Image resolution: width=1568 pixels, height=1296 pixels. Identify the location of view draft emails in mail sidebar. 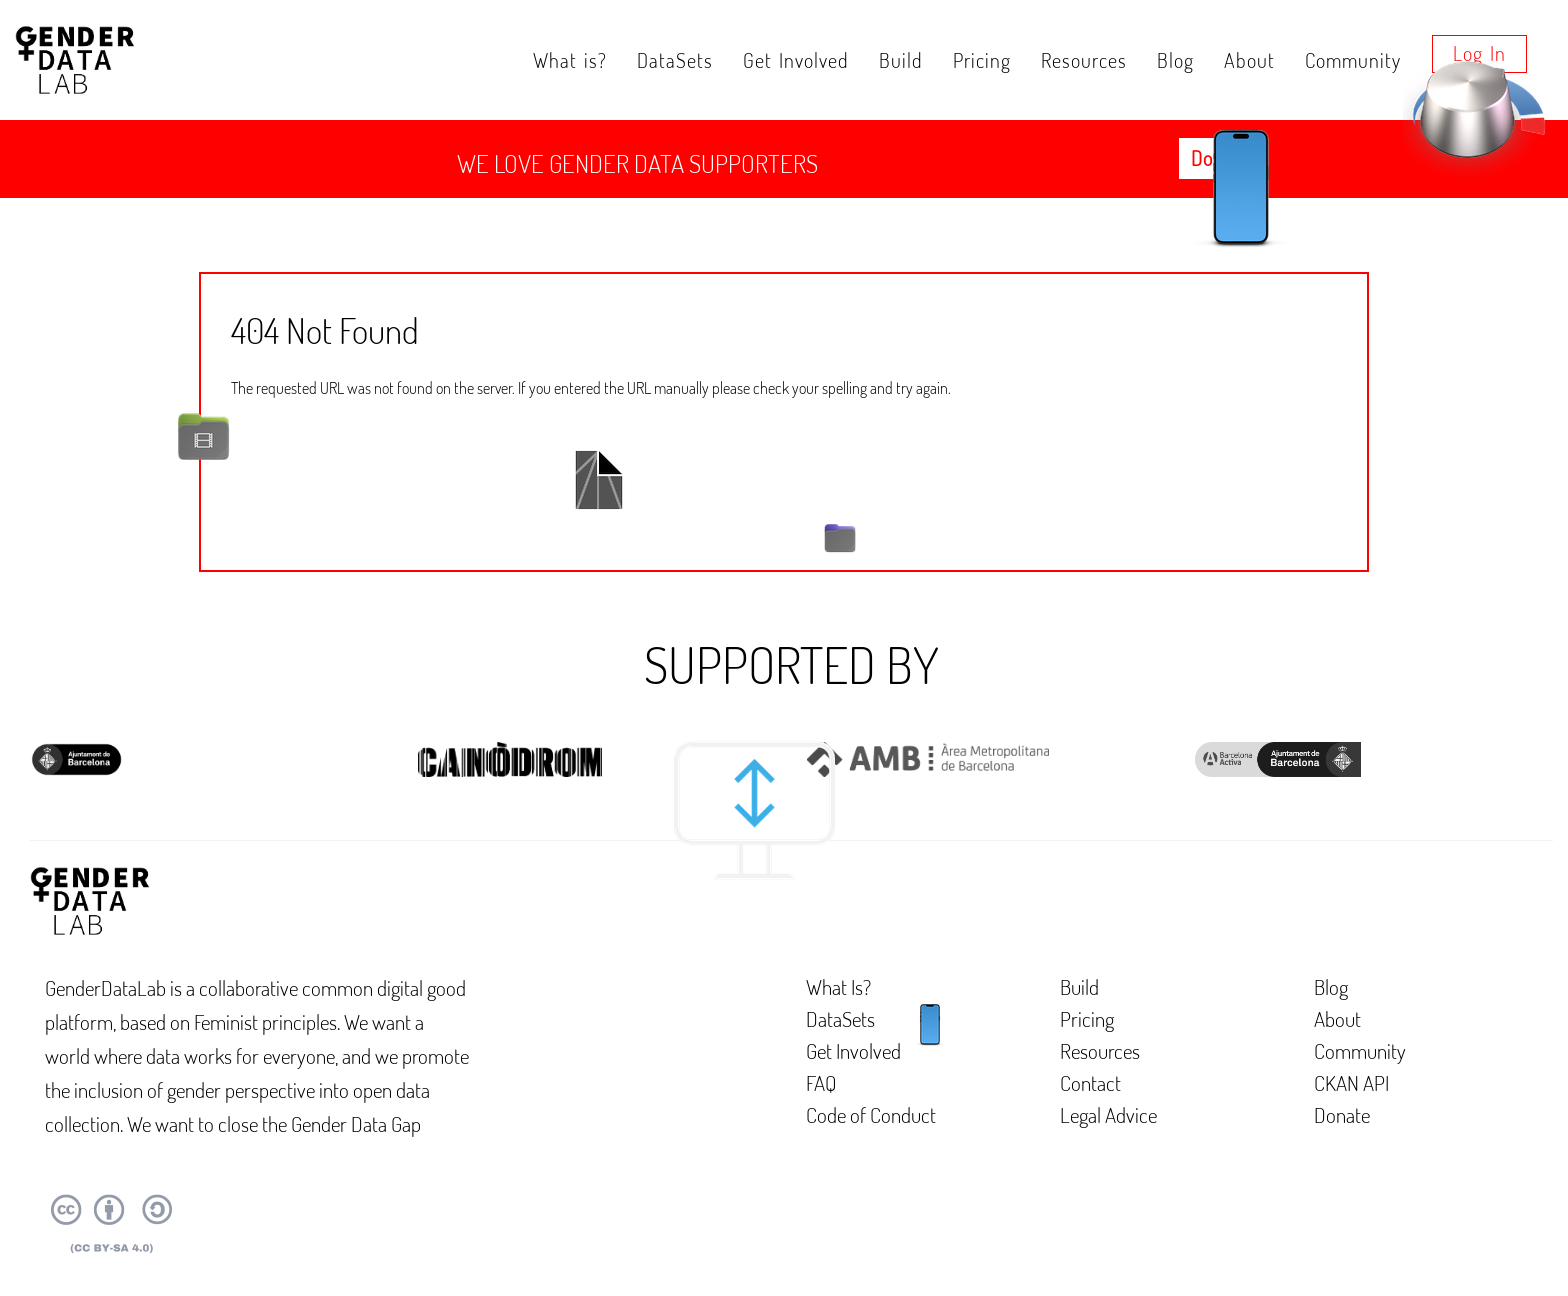
(599, 480).